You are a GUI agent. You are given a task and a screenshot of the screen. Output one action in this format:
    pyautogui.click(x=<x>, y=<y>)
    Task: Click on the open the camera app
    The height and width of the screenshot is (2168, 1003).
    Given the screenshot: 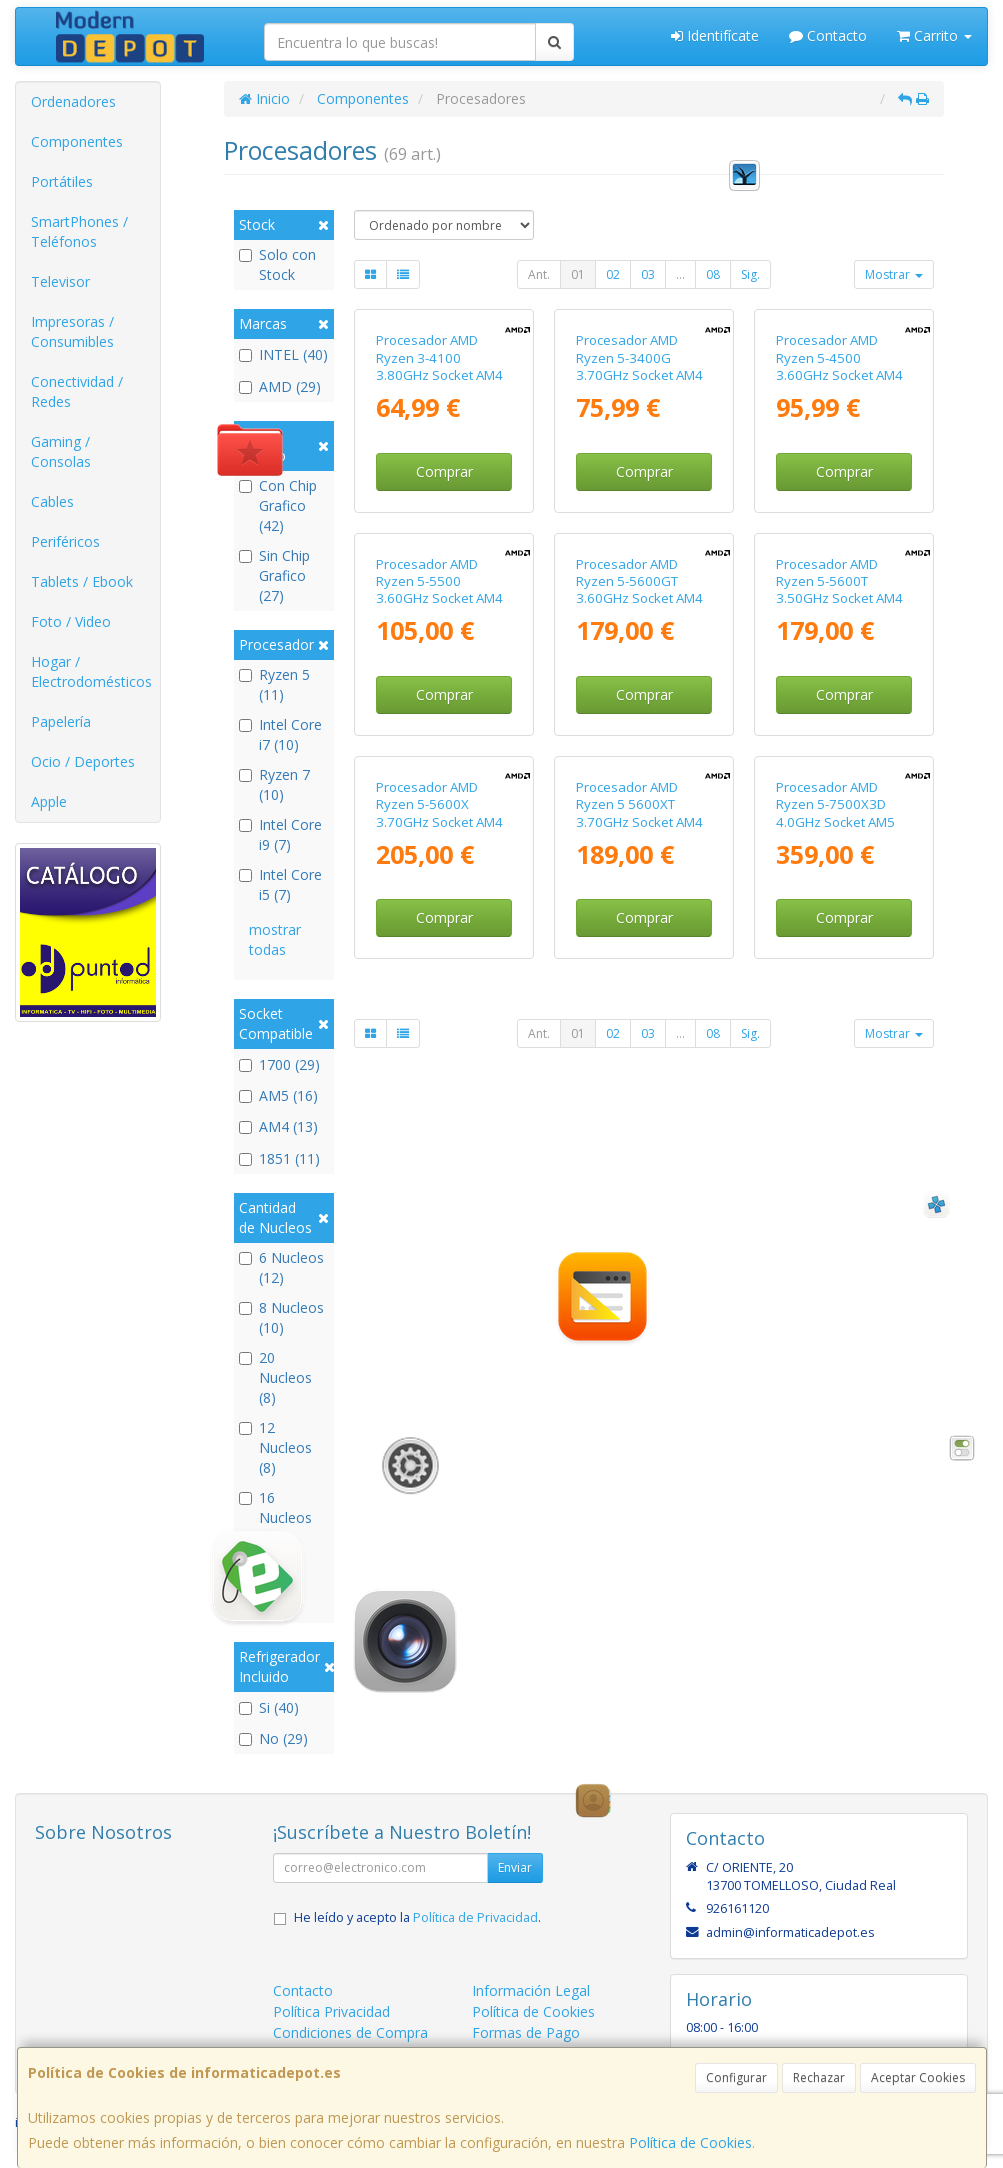 What is the action you would take?
    pyautogui.click(x=405, y=1641)
    